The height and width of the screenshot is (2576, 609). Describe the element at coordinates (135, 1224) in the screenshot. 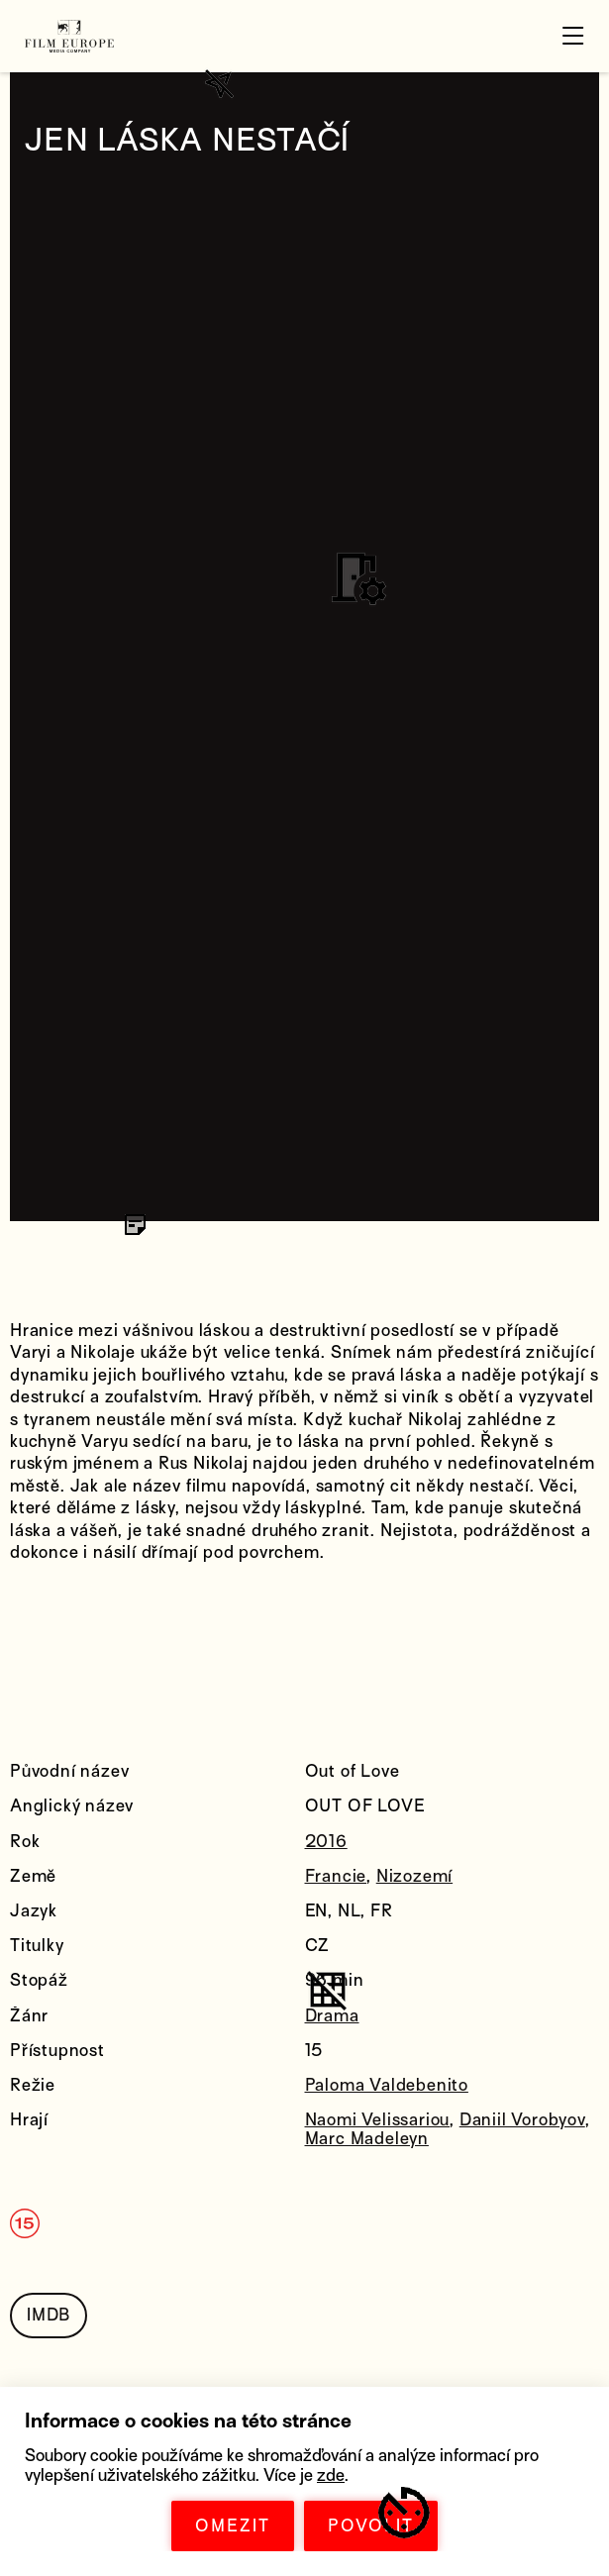

I see `create a new sticky note` at that location.